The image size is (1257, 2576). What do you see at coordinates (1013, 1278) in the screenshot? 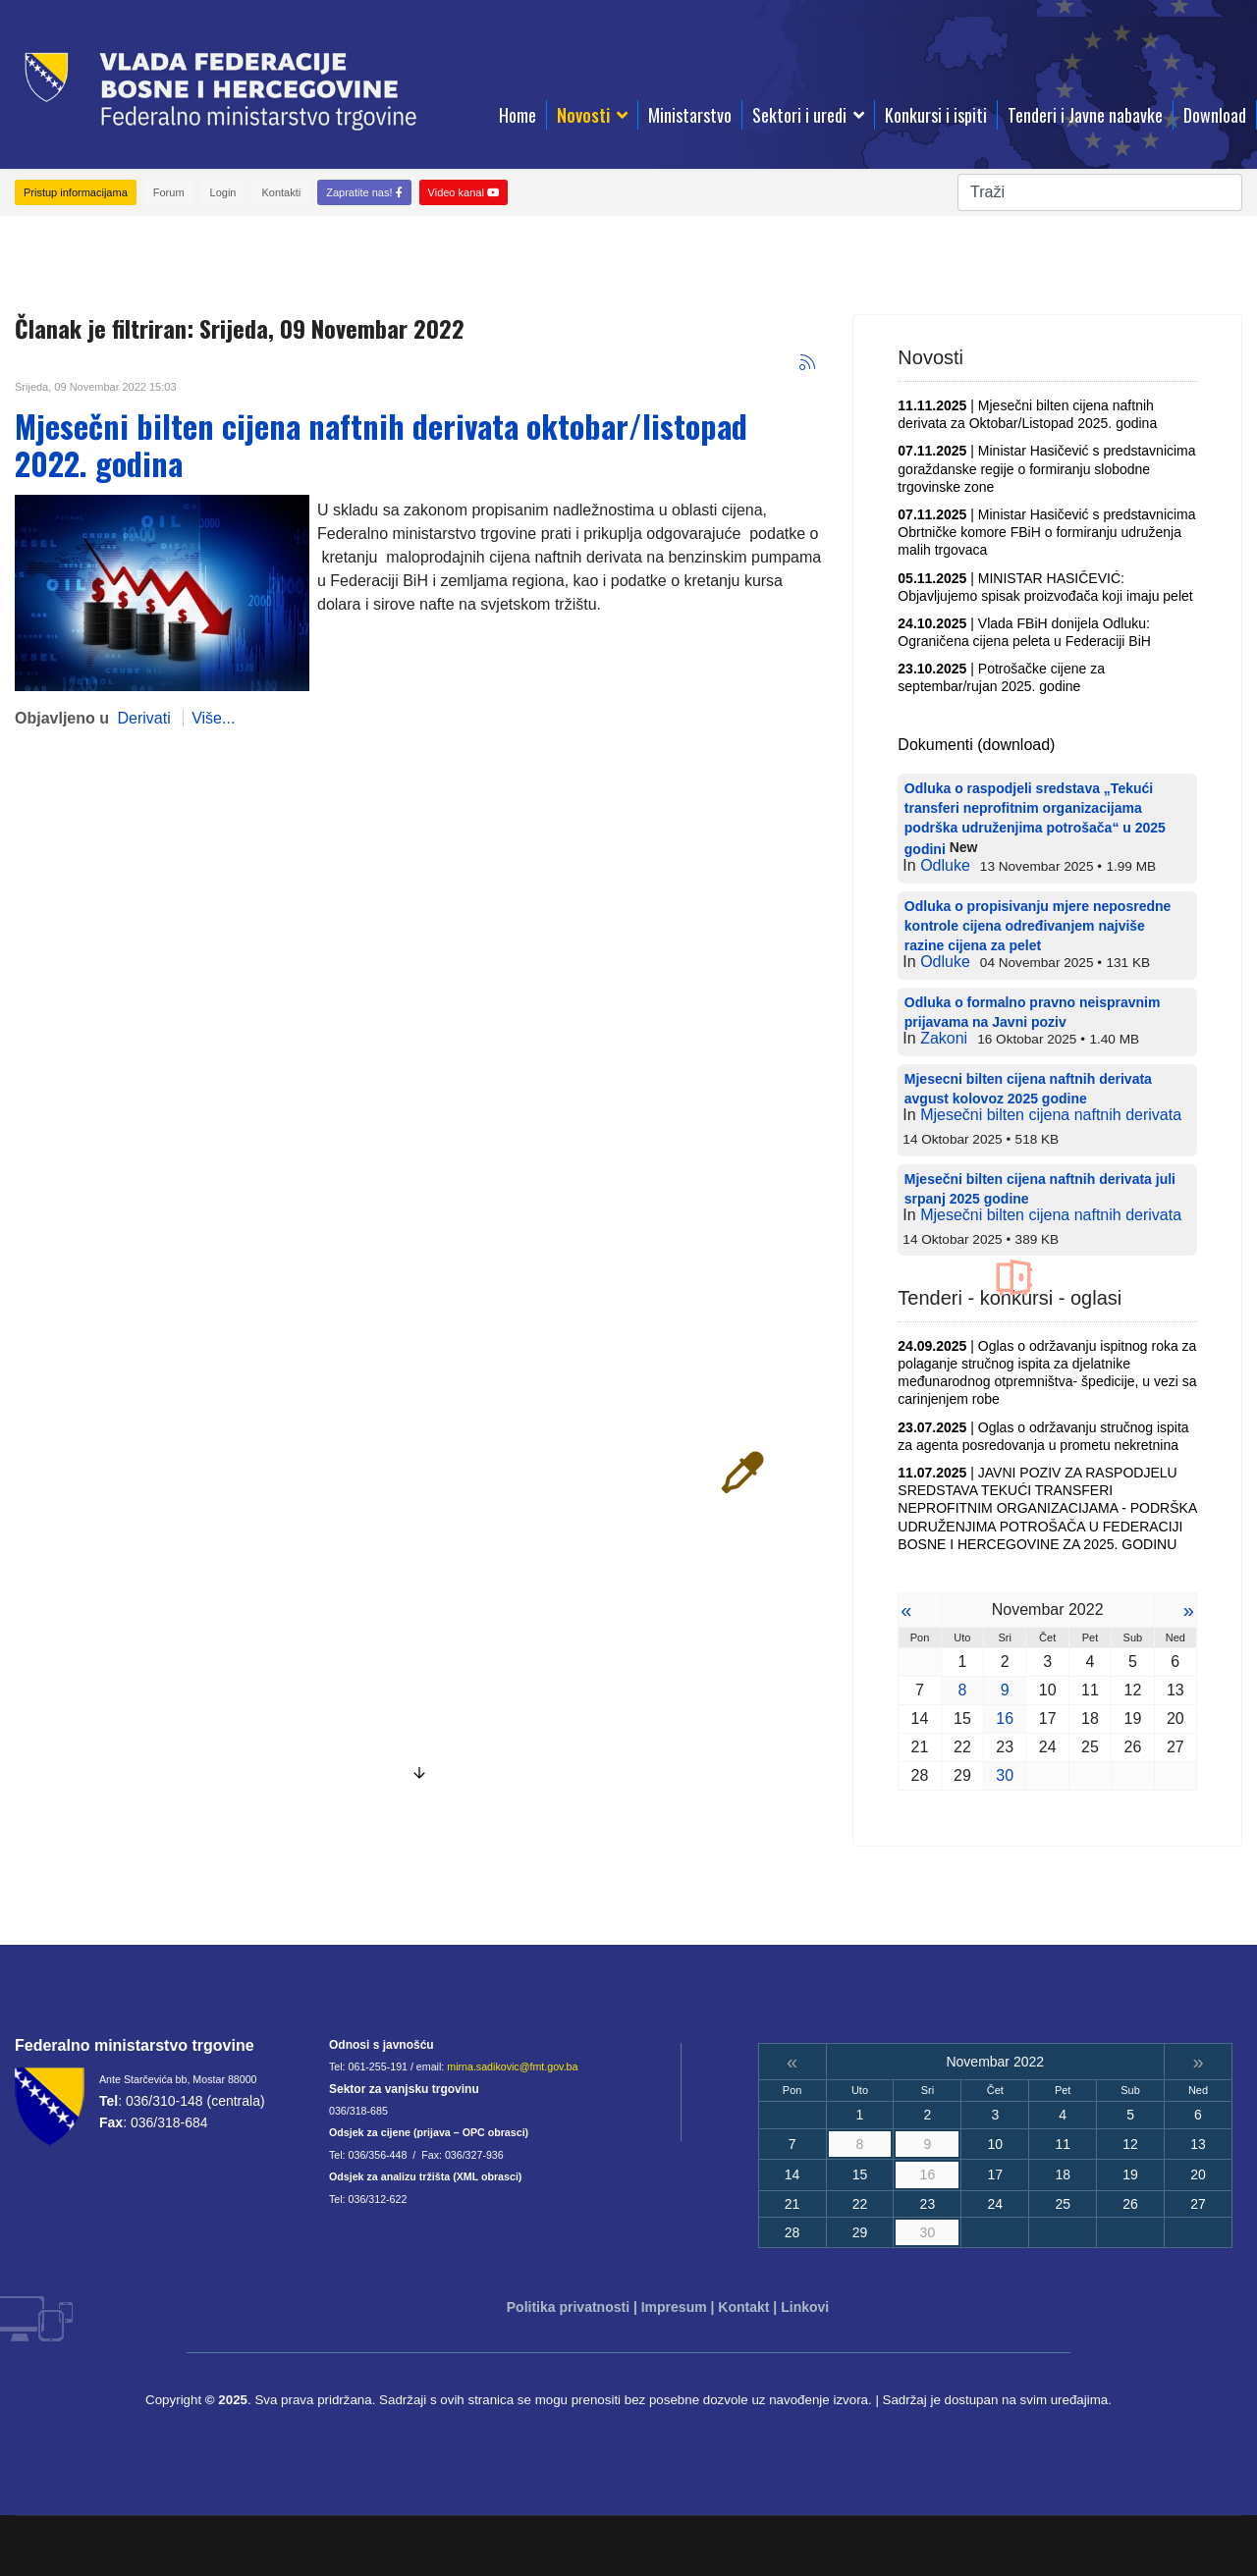
I see `access secure storage or vault` at bounding box center [1013, 1278].